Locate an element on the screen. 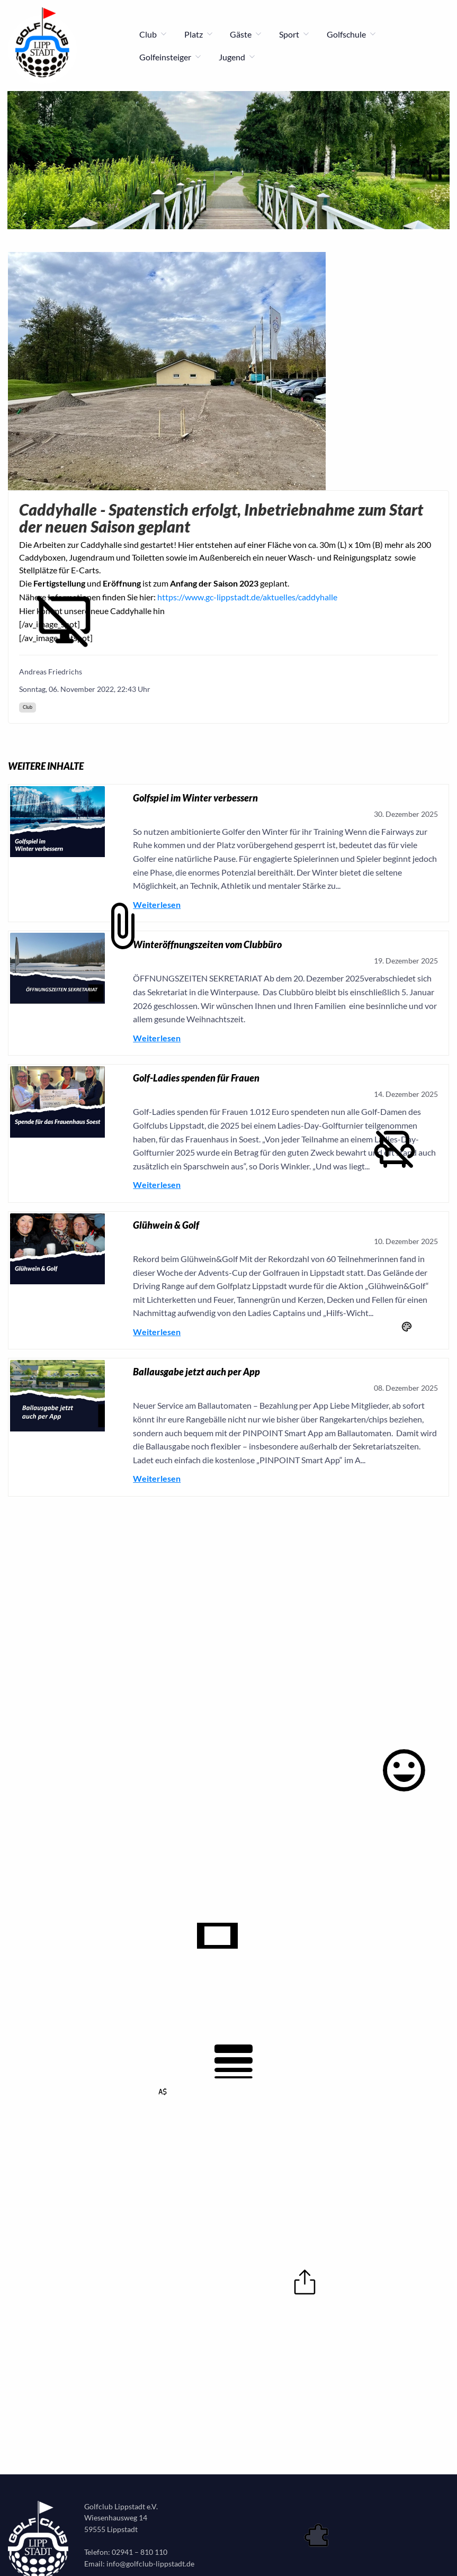 The image size is (457, 2576). access plugins or extensions is located at coordinates (317, 2536).